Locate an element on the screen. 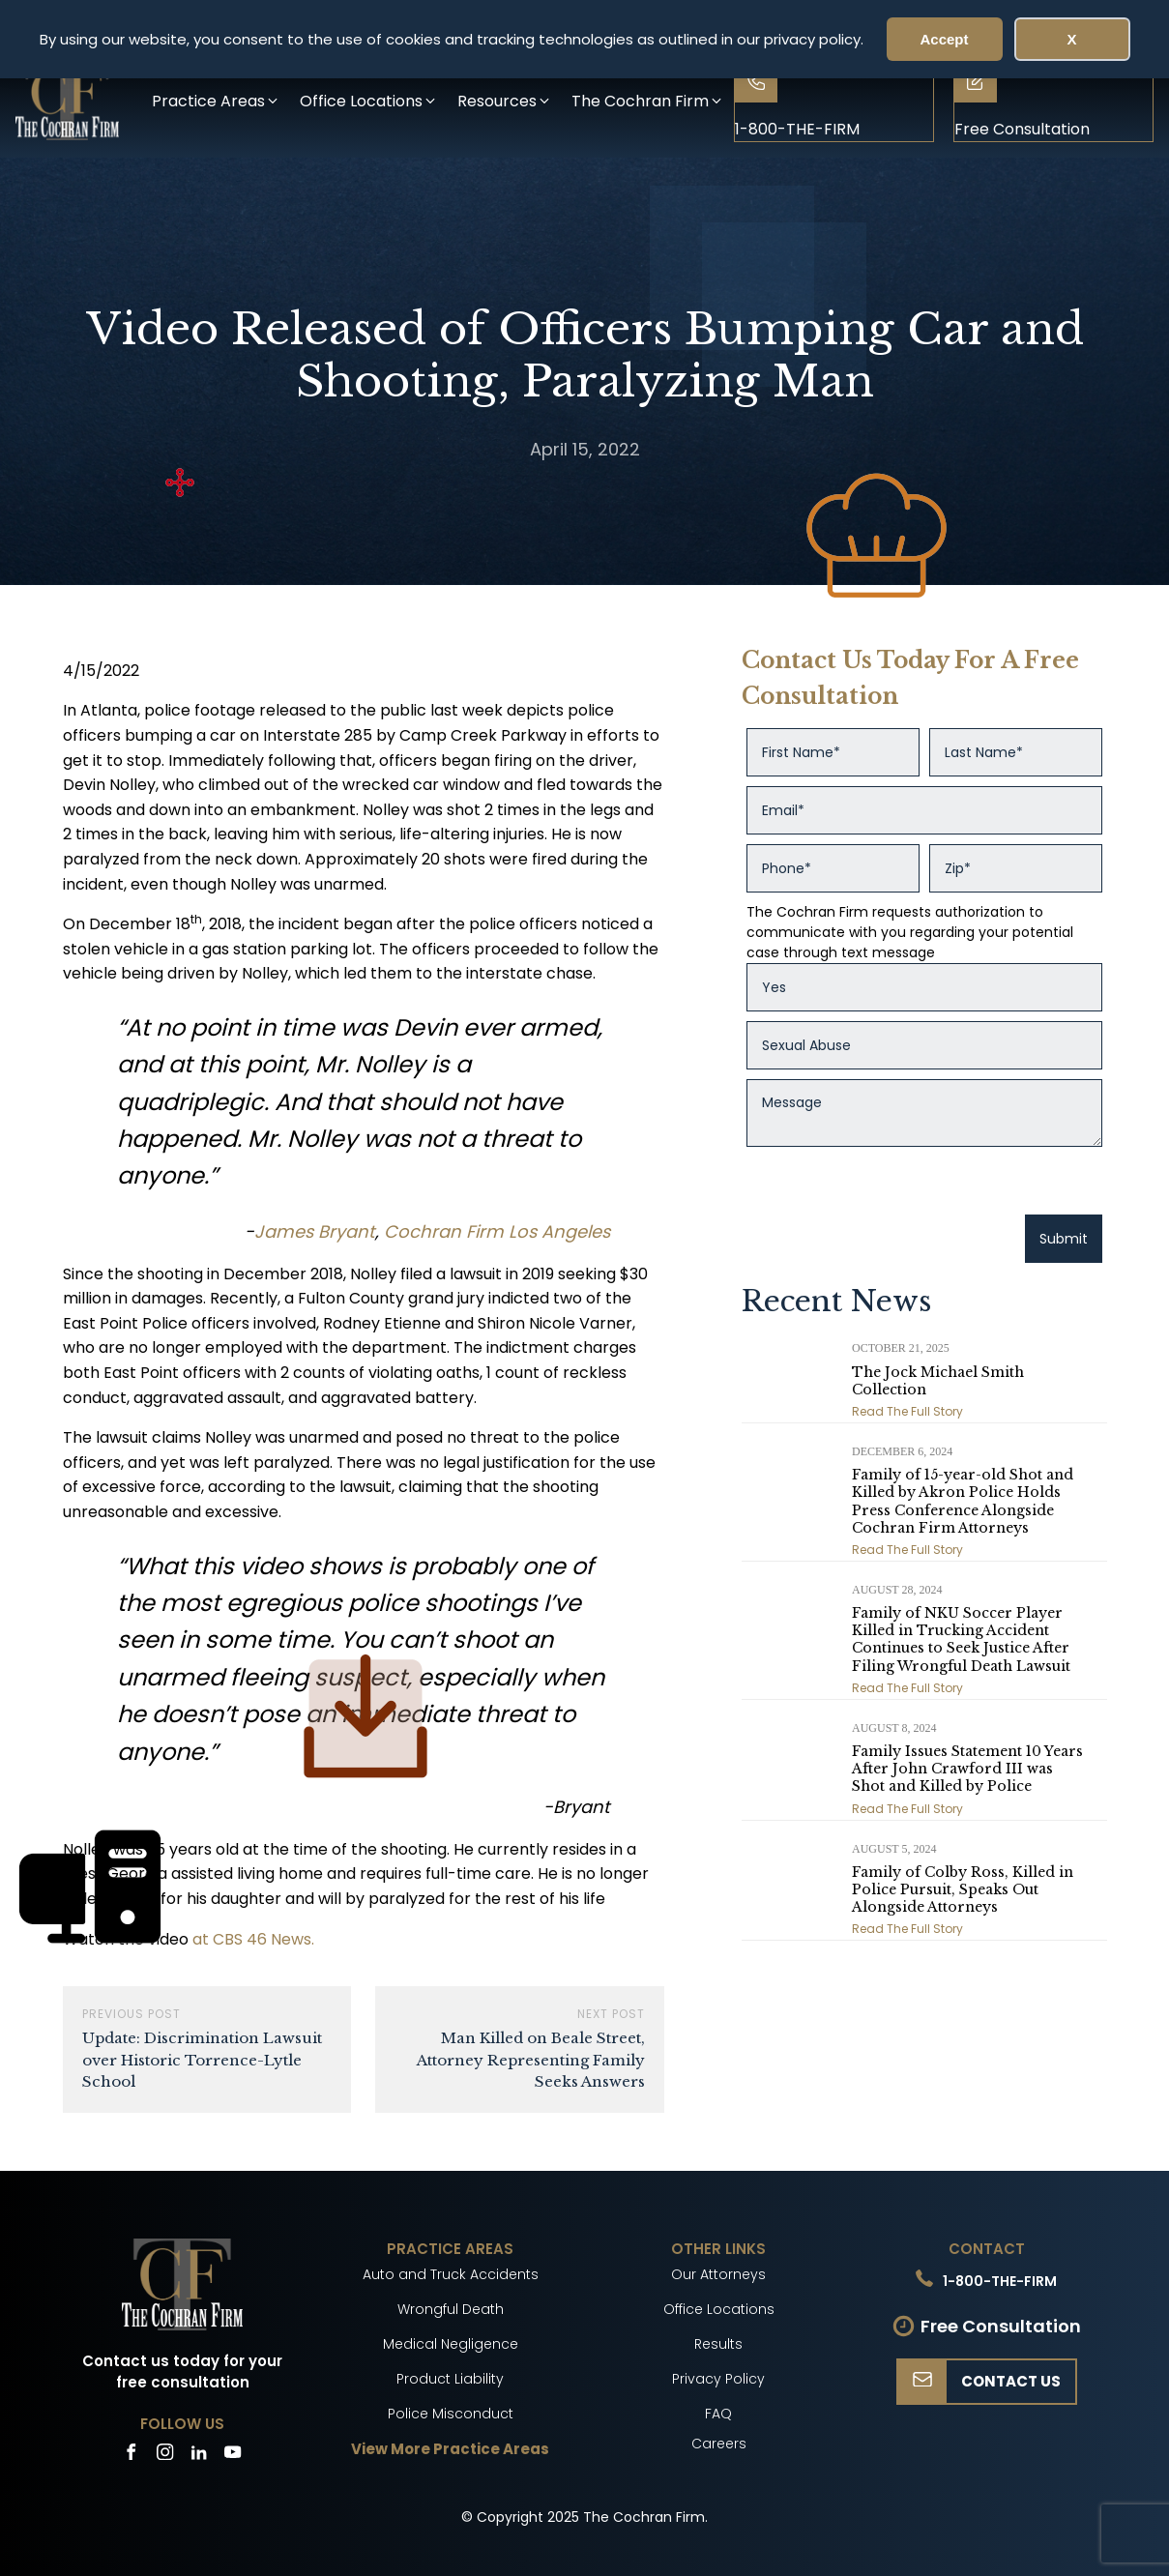 The image size is (1169, 2576). access desktop computer settings is located at coordinates (90, 1887).